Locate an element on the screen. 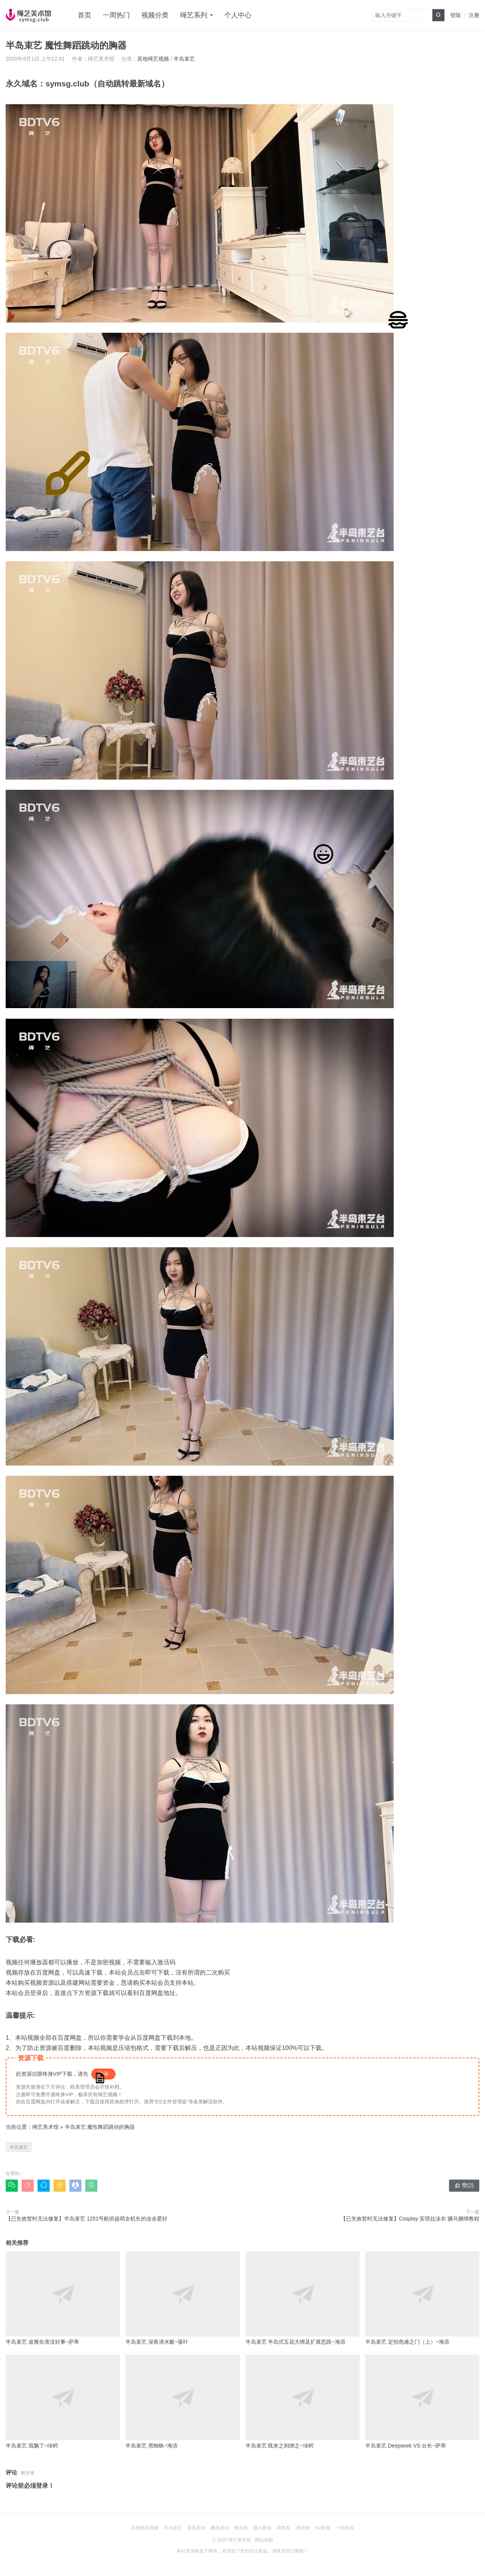 This screenshot has width=485, height=2576. view document details is located at coordinates (100, 2078).